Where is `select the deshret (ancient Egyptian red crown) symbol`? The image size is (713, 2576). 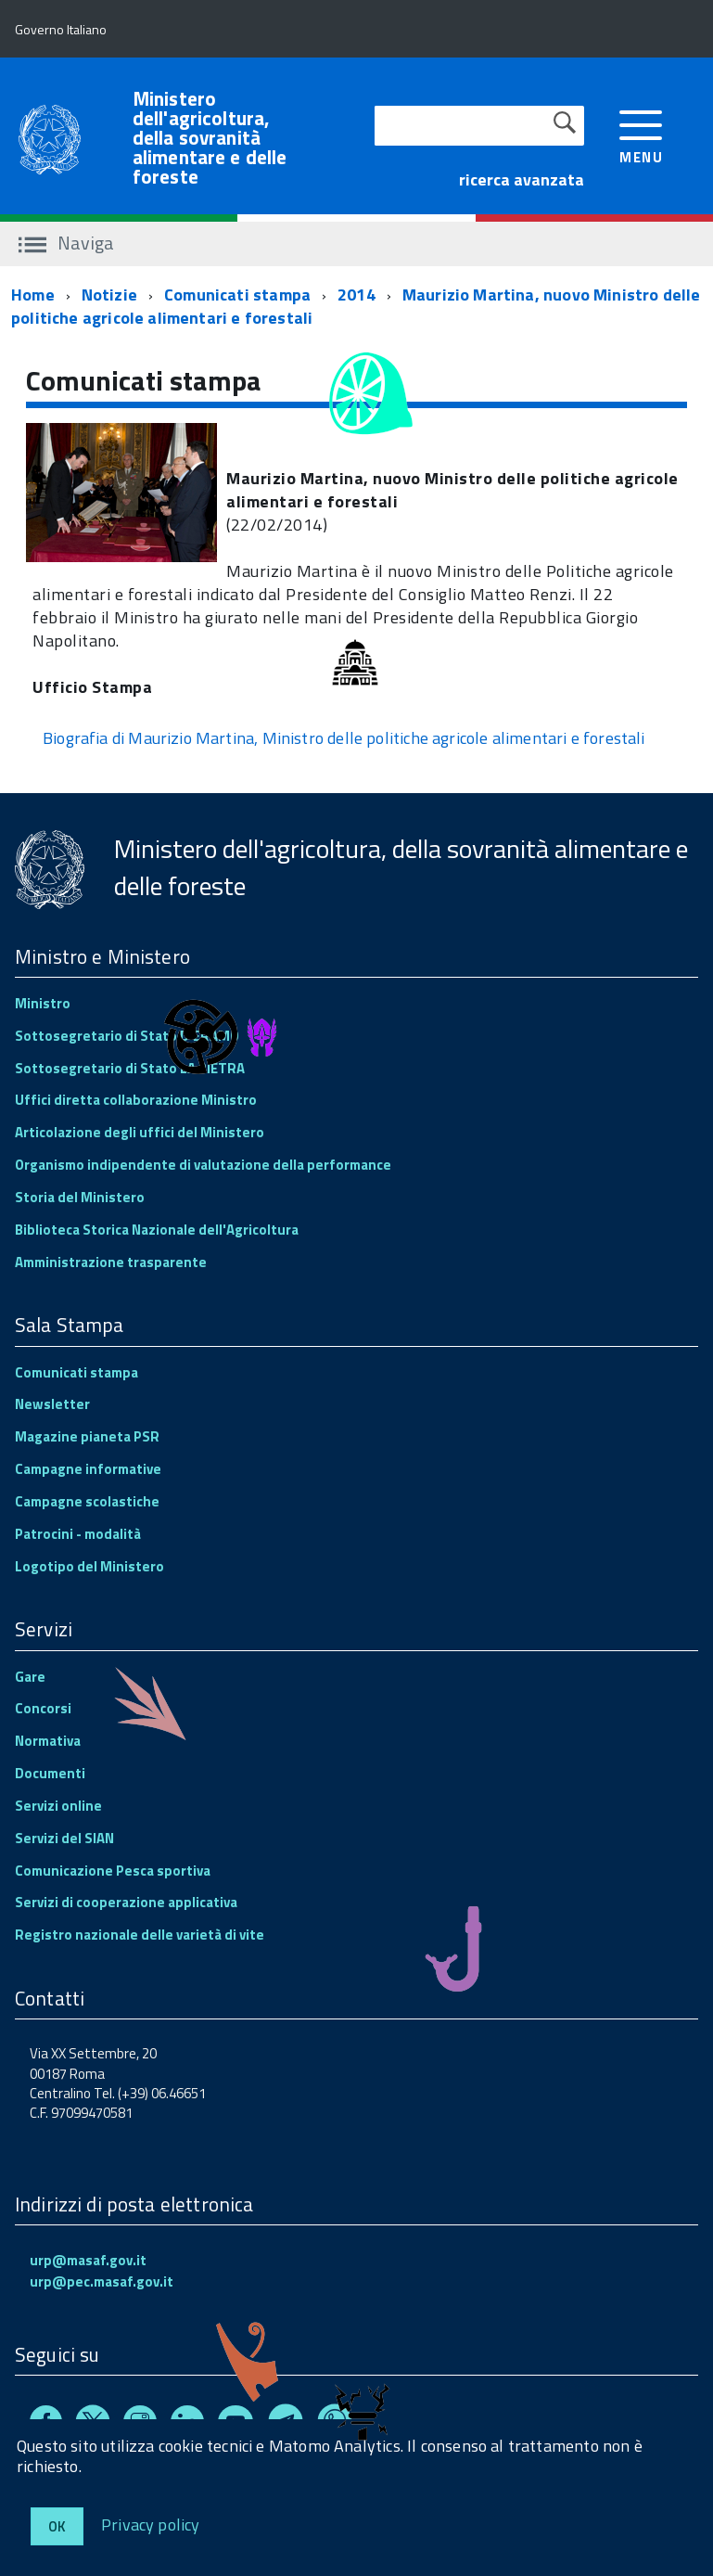
select the deshret (ancient Egyptian red crown) symbol is located at coordinates (247, 2362).